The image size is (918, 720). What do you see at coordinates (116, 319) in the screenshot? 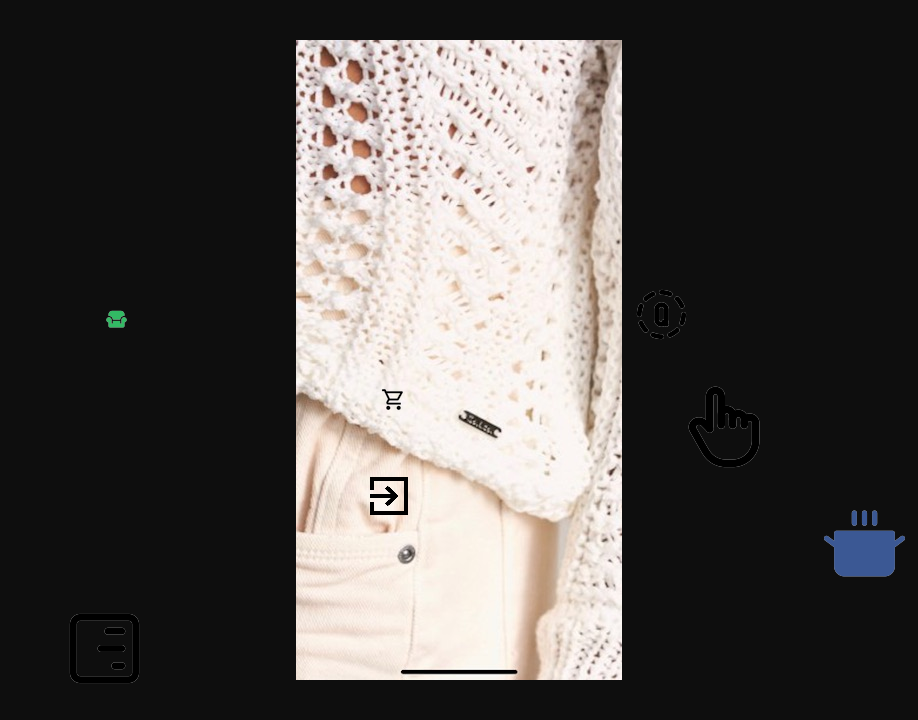
I see `browse furniture or home decor items` at bounding box center [116, 319].